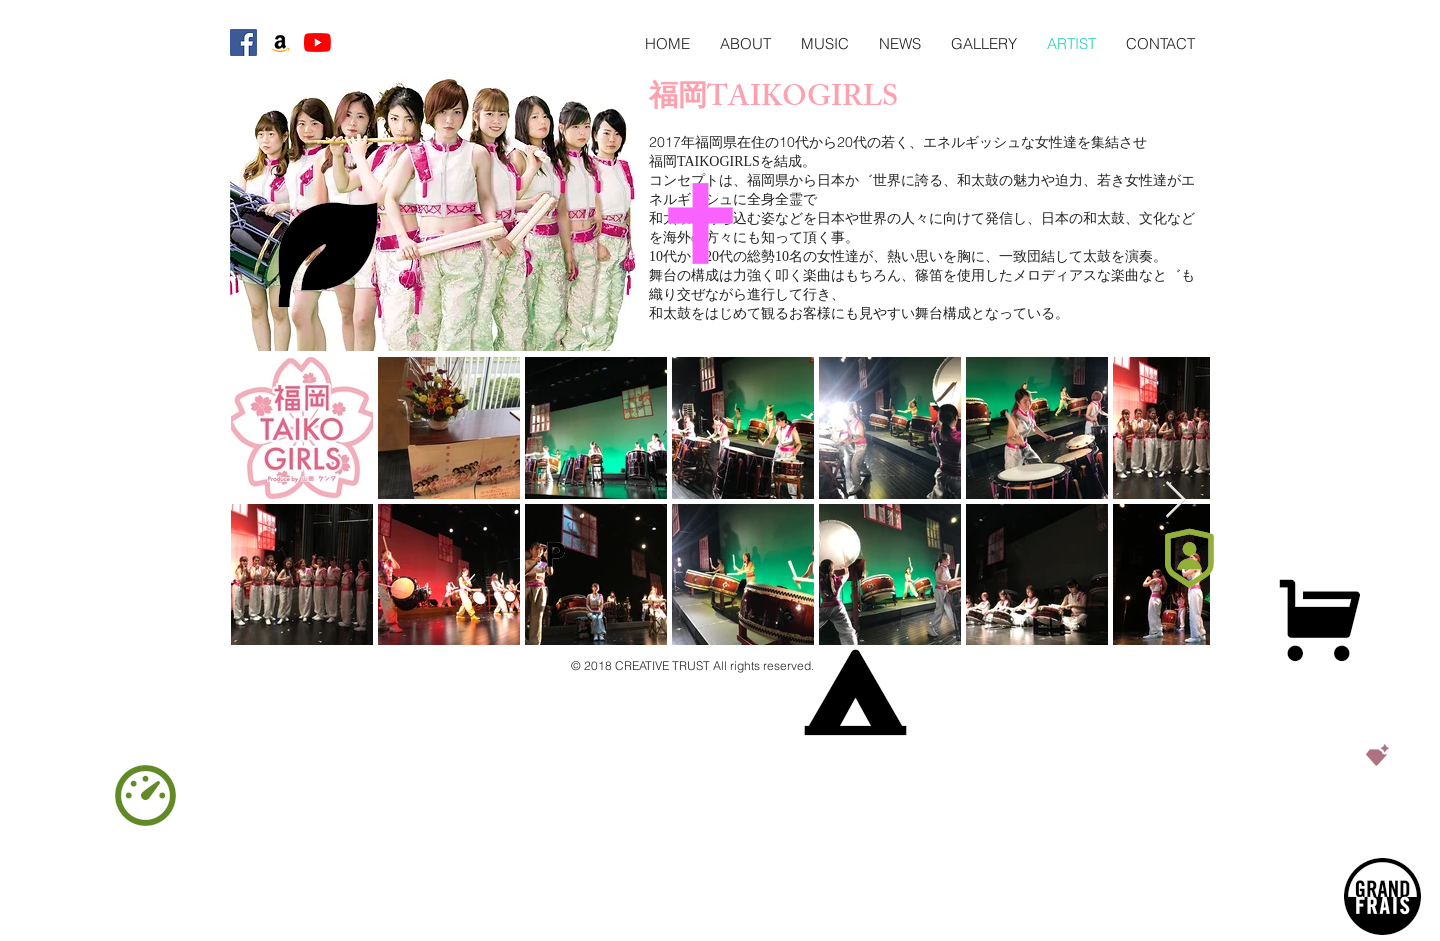 The image size is (1440, 941). What do you see at coordinates (1377, 755) in the screenshot?
I see `indicates premium or pro membership status` at bounding box center [1377, 755].